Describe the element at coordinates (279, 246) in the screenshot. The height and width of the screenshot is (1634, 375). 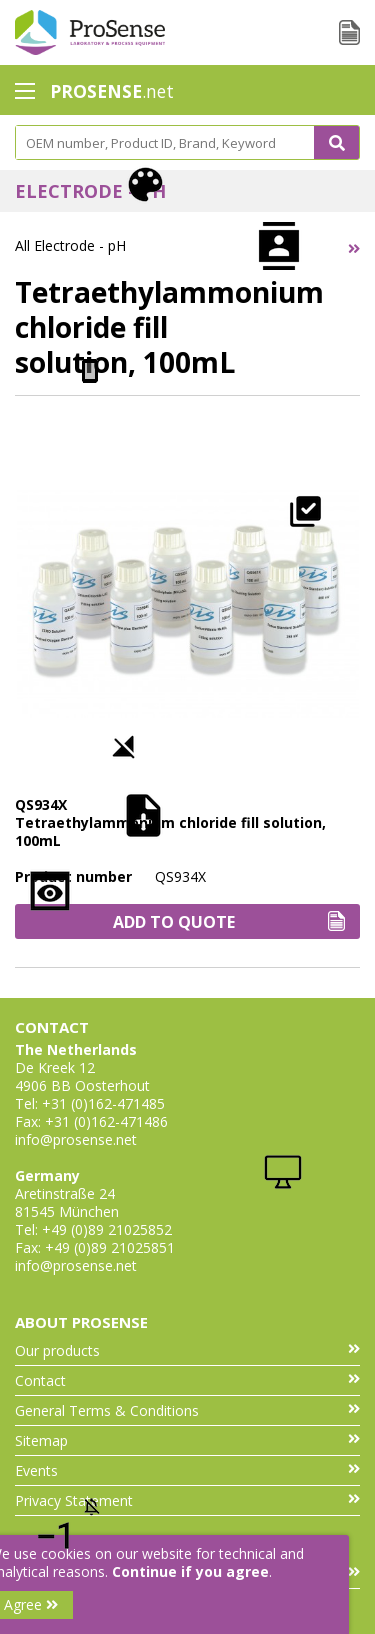
I see `access your contacts list` at that location.